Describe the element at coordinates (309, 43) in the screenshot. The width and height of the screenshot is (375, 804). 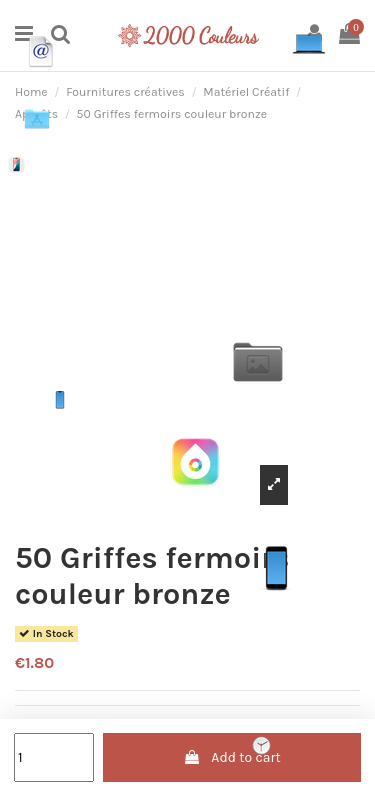
I see `indicates a macbook pro 16-inch device in system settings` at that location.